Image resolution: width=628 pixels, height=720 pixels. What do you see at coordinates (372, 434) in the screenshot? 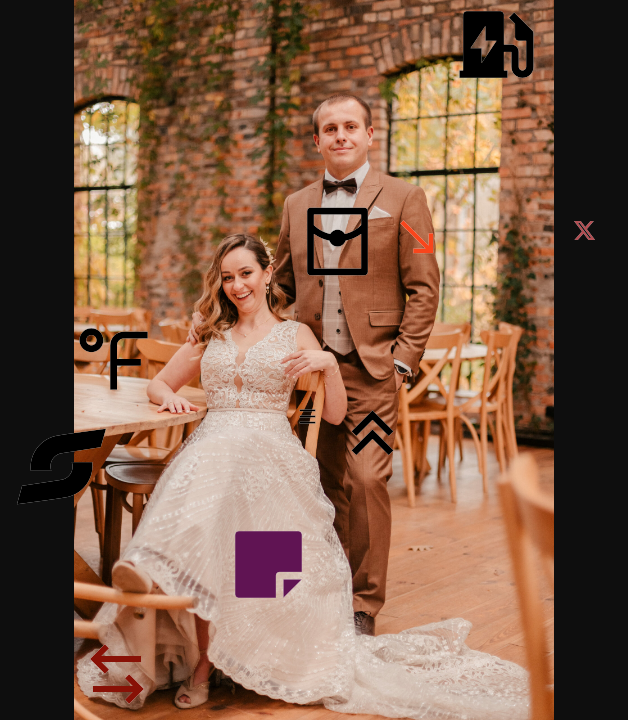
I see `scroll to top of page` at bounding box center [372, 434].